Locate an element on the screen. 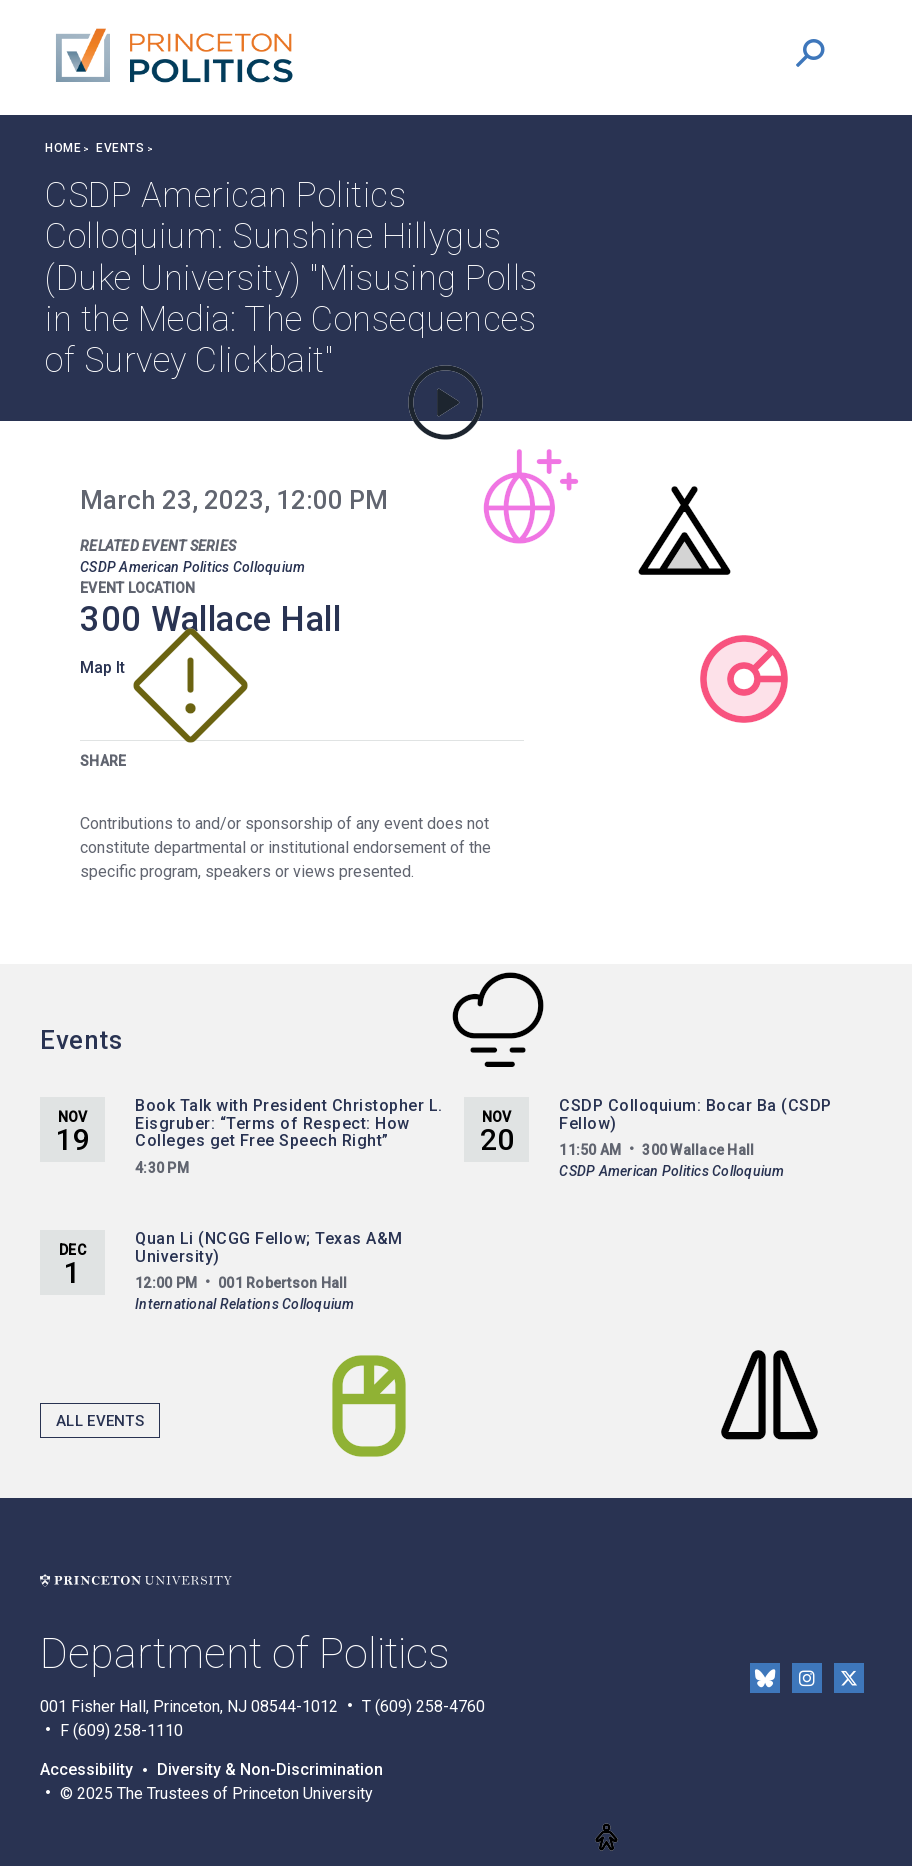  flip image horizontally is located at coordinates (769, 1398).